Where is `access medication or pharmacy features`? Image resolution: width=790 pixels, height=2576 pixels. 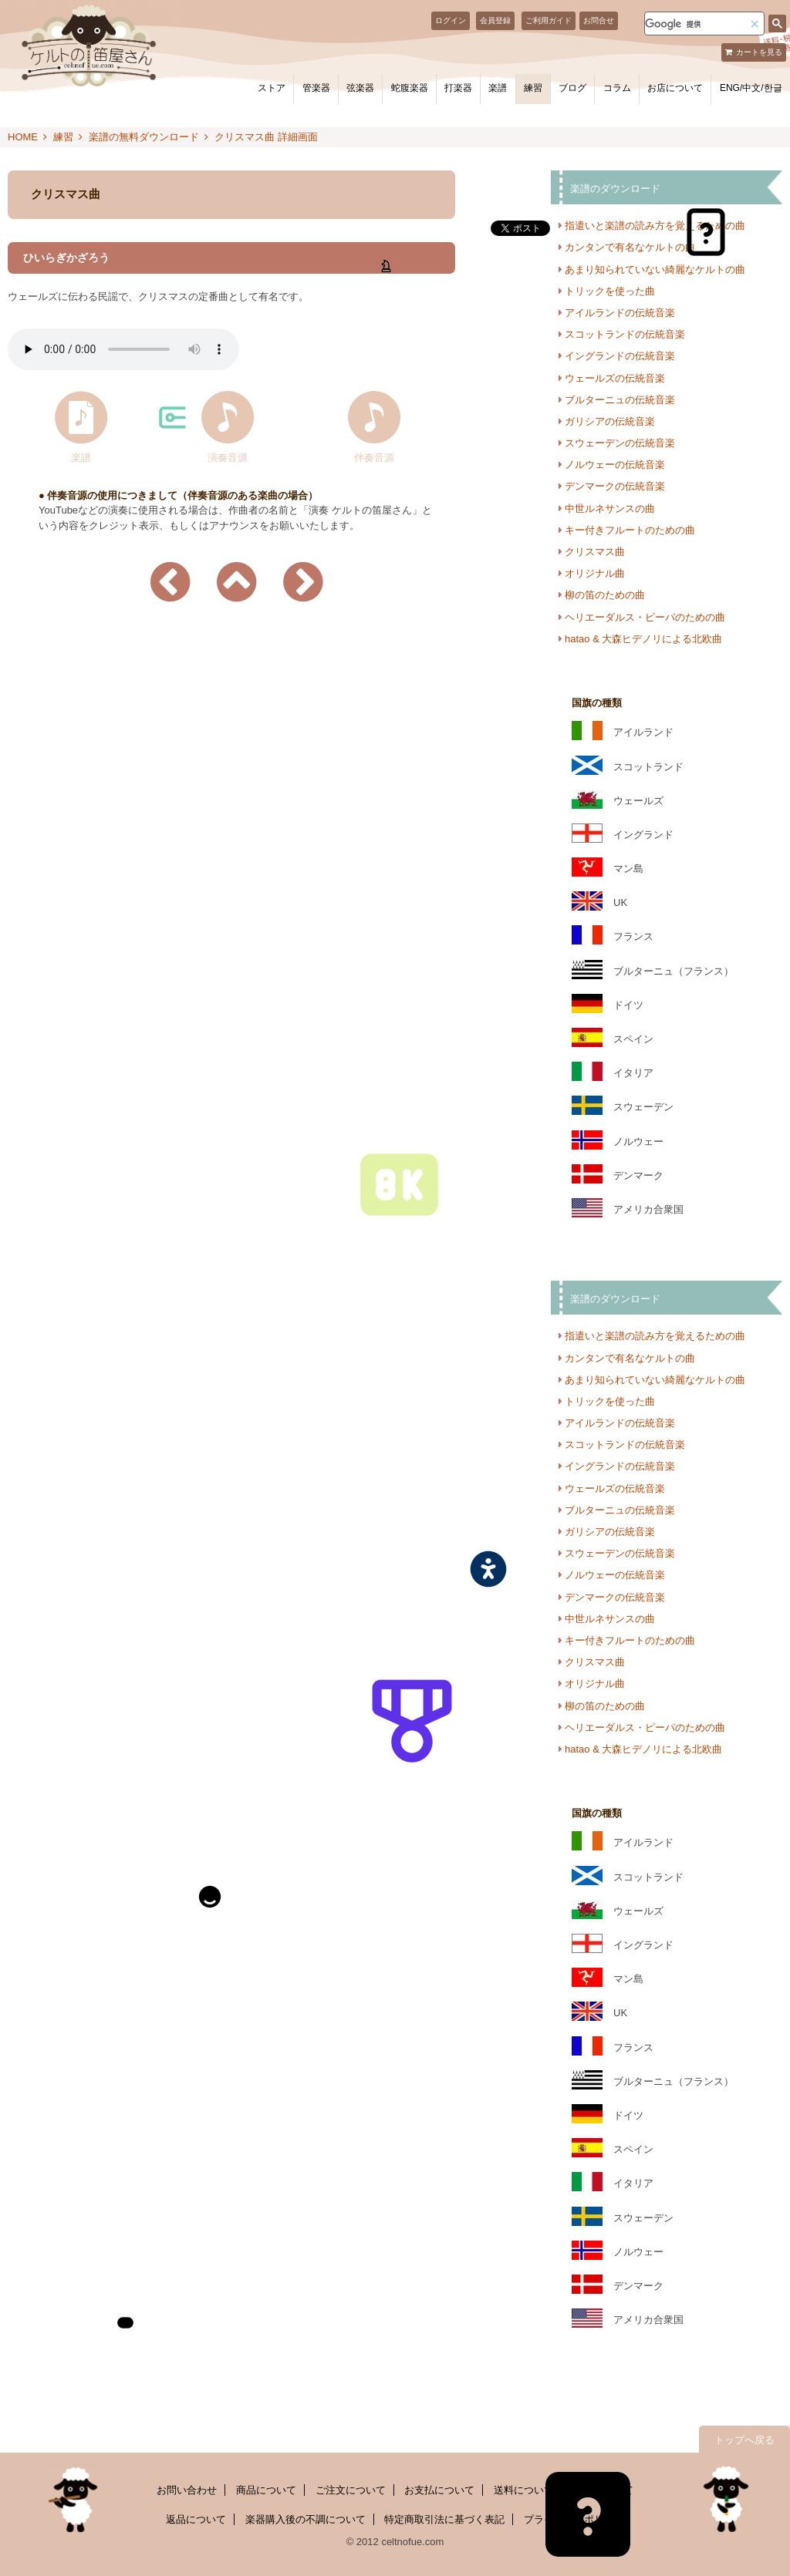 access medication or pharmacy features is located at coordinates (125, 2322).